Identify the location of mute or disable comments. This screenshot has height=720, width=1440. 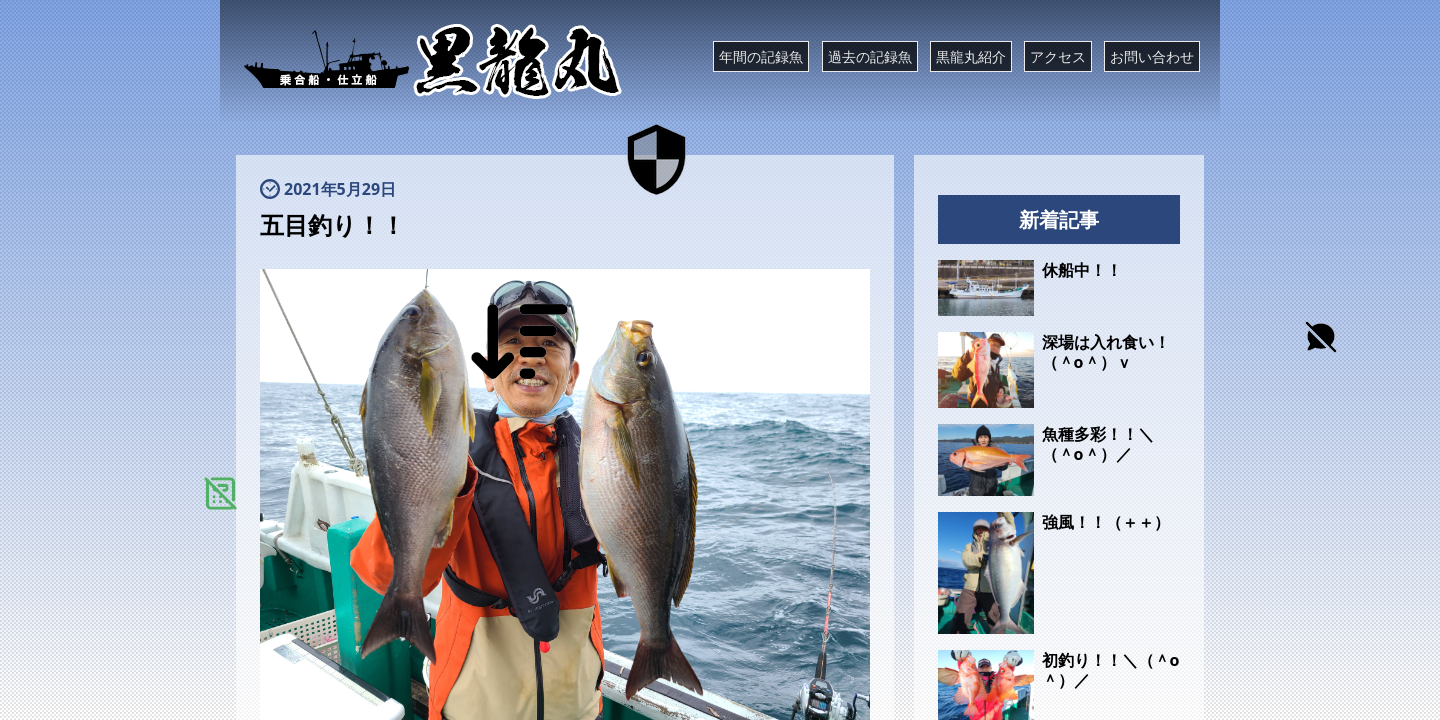
(1321, 337).